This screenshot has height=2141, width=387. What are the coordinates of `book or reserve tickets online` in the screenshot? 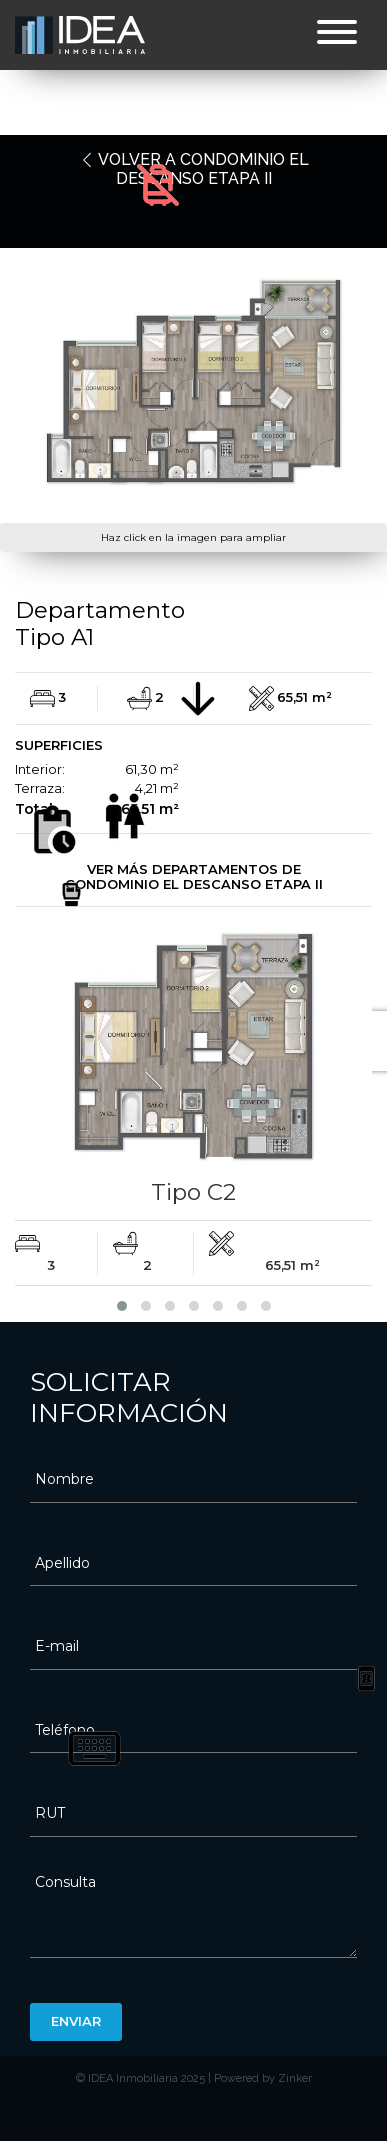 It's located at (366, 1678).